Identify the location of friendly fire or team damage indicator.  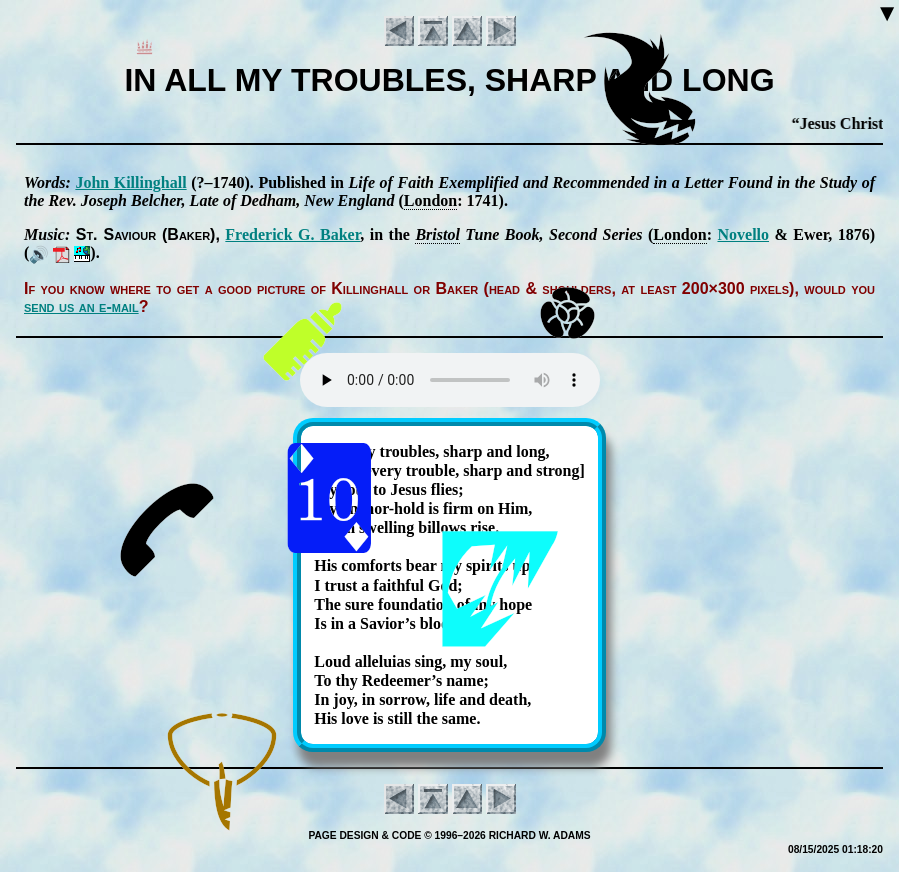
(639, 89).